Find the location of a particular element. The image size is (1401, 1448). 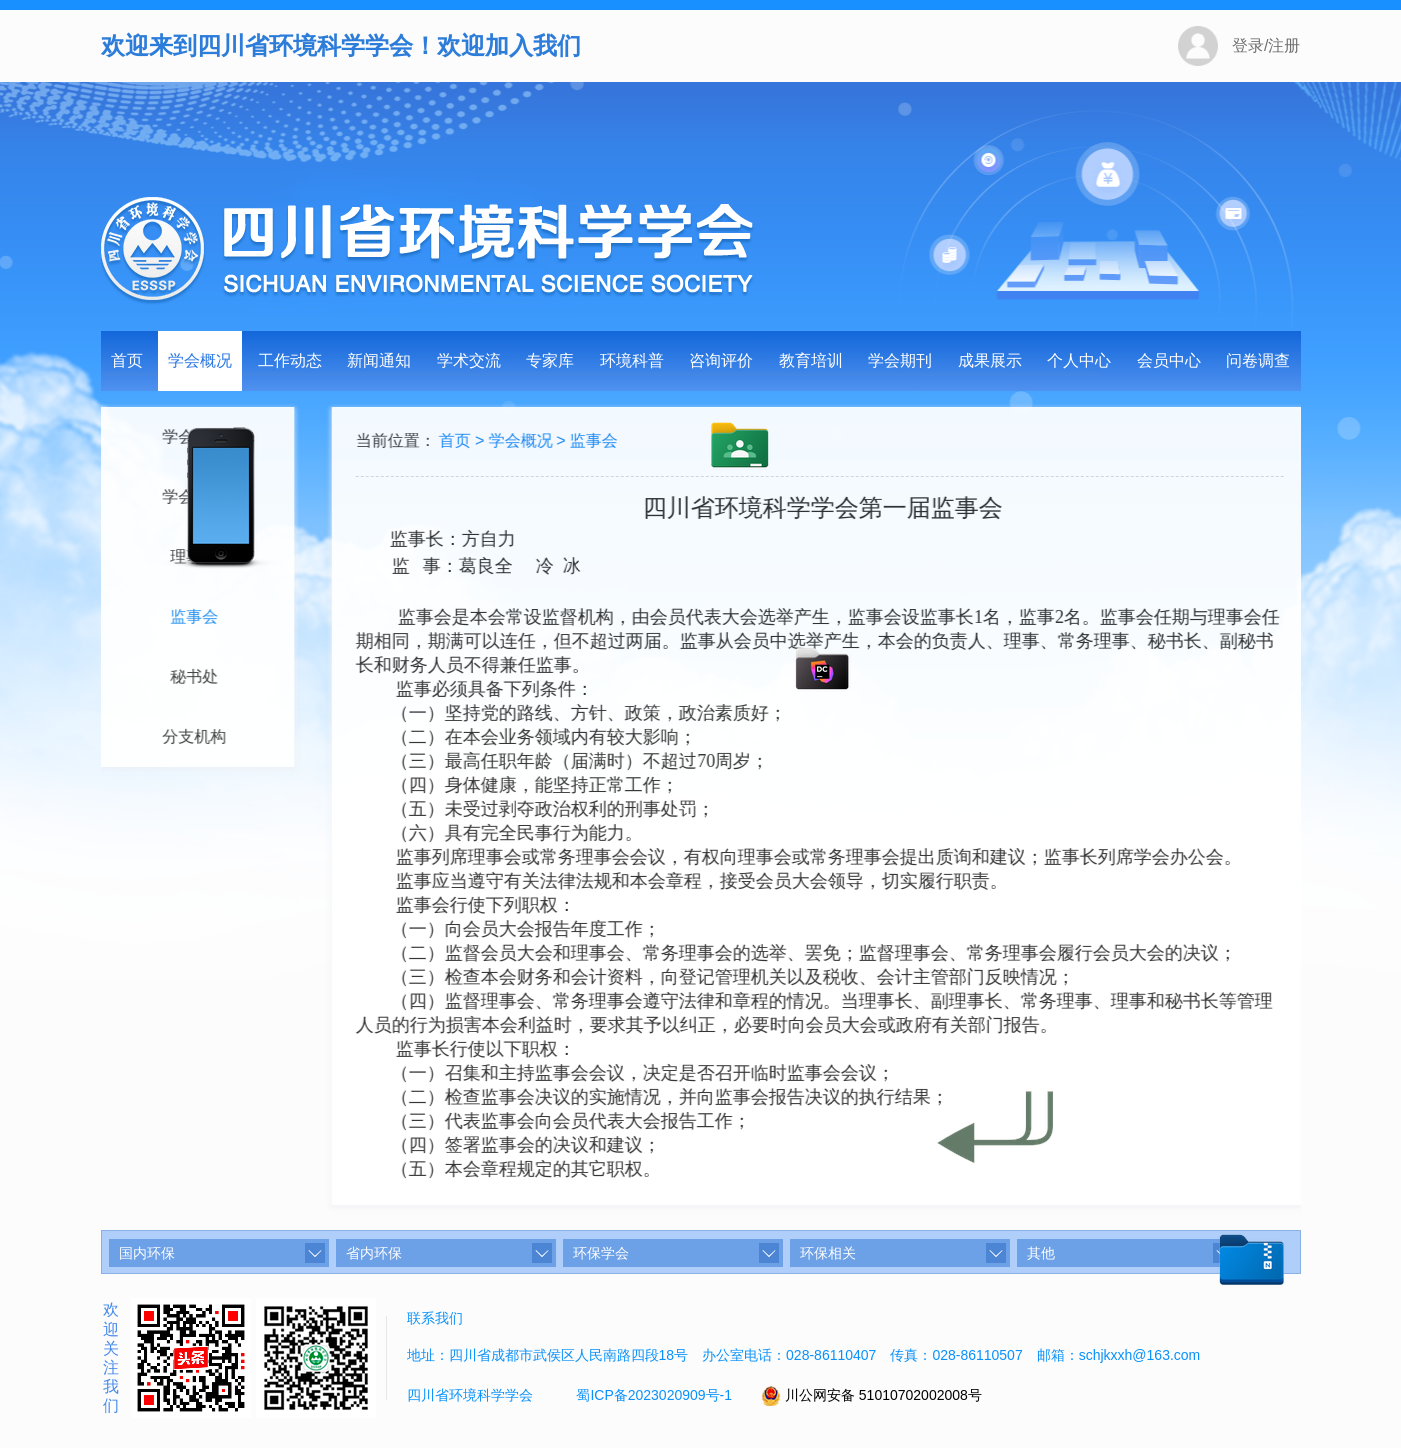

open nanazip compressed archive folder is located at coordinates (1251, 1261).